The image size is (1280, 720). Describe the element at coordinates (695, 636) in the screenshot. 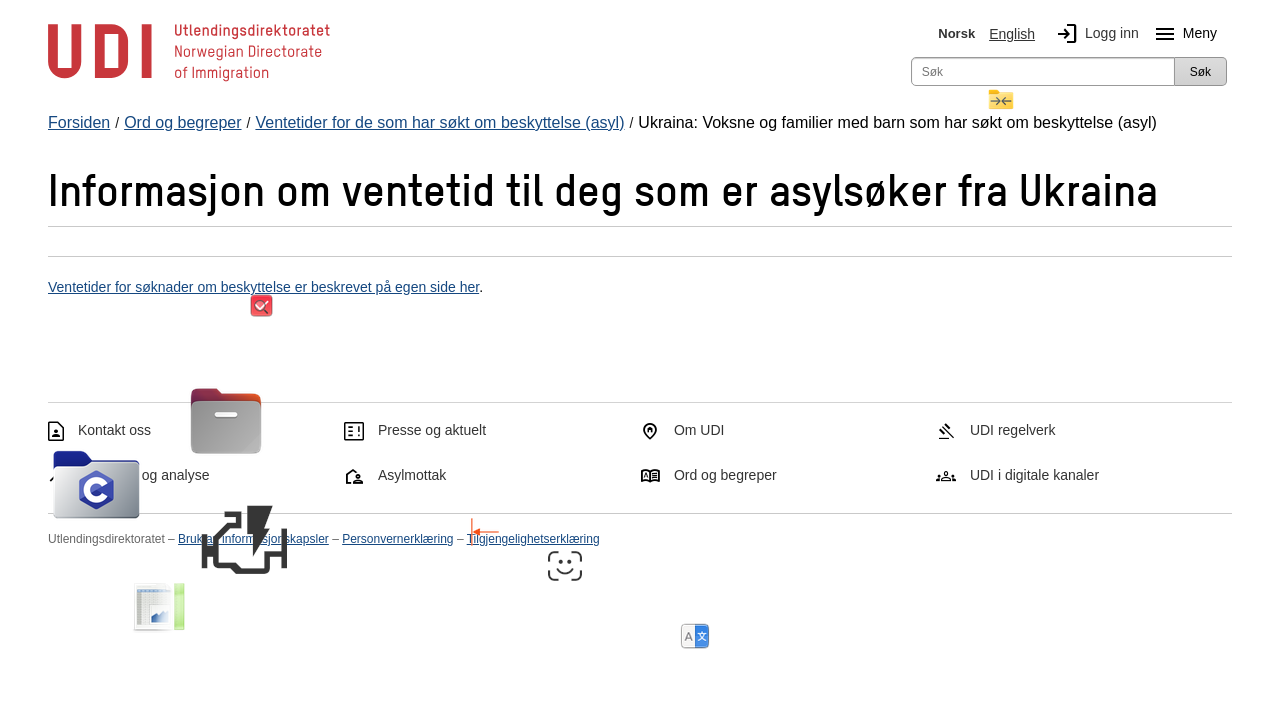

I see `access language and translation settings` at that location.